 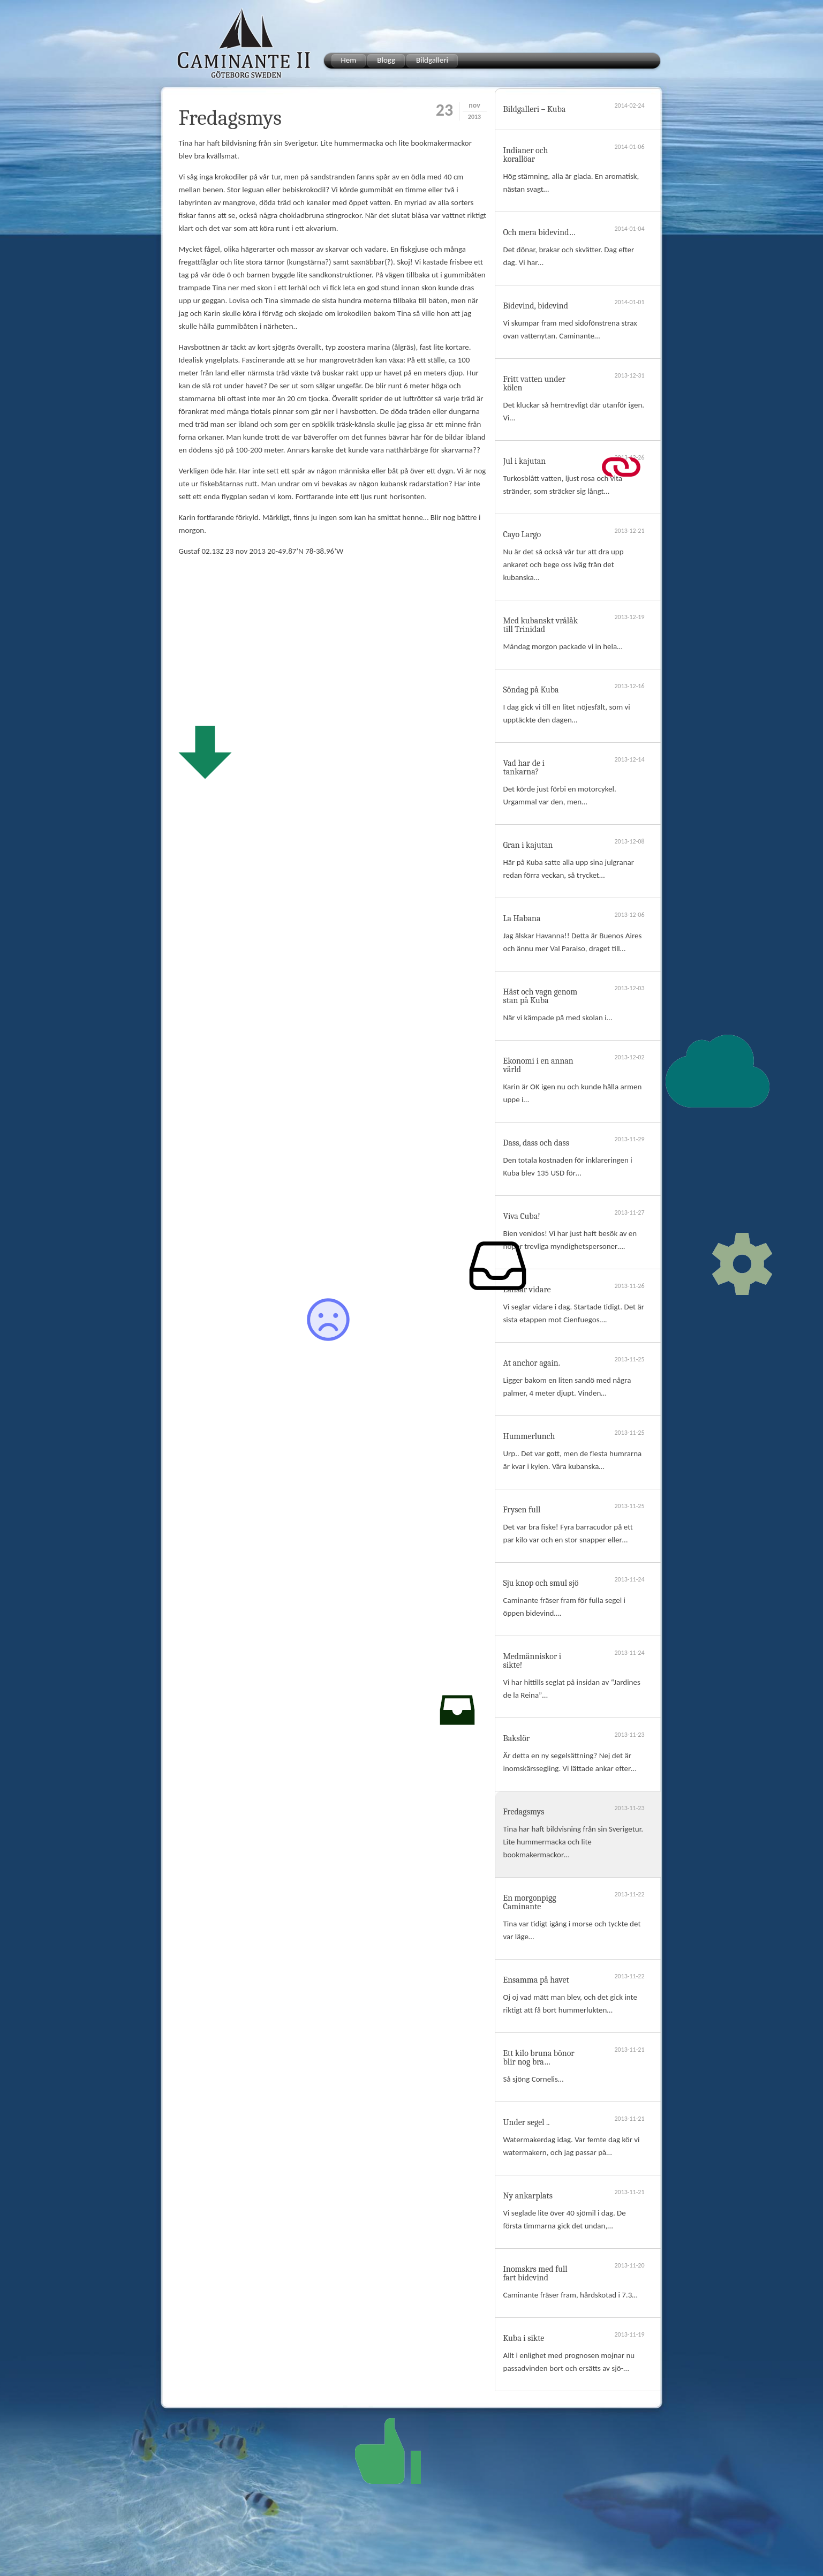 I want to click on indicate negative feedback or dissatisfaction, so click(x=328, y=1320).